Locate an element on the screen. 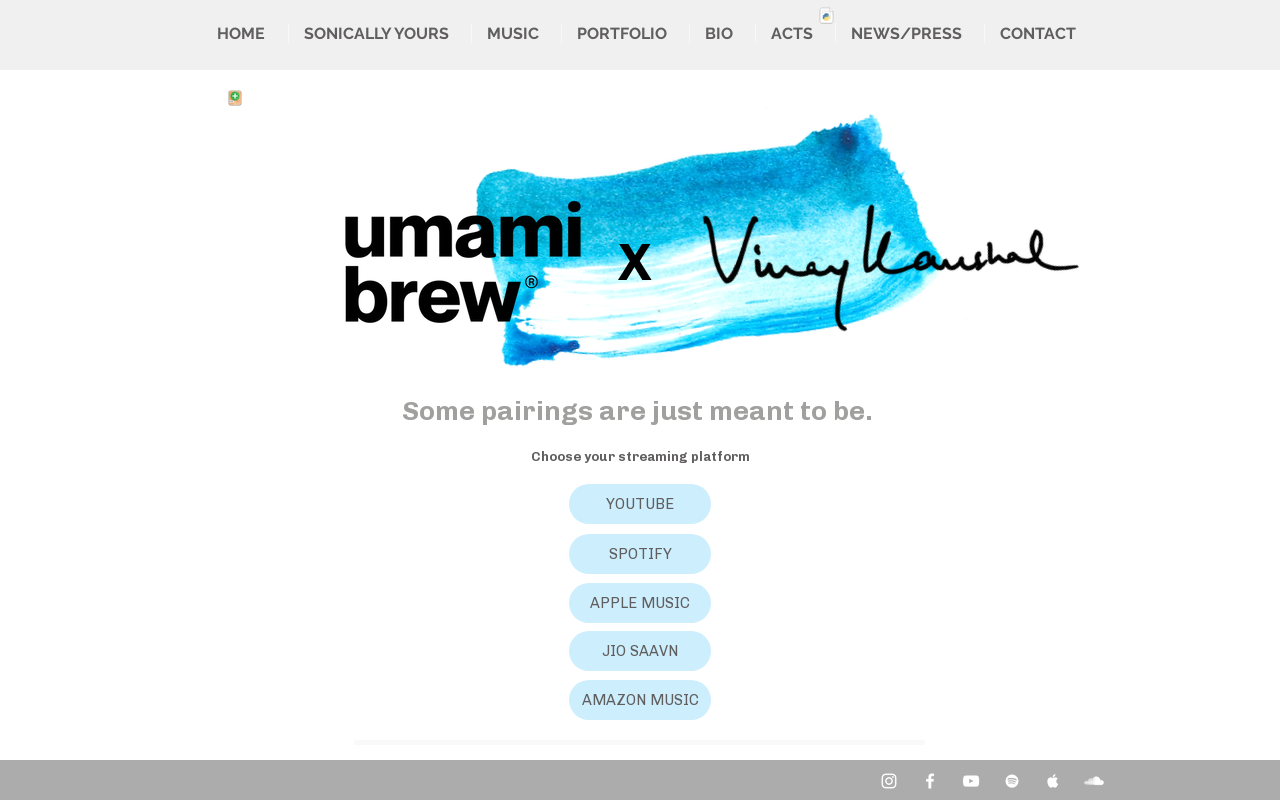  python 3 source code file is located at coordinates (826, 15).